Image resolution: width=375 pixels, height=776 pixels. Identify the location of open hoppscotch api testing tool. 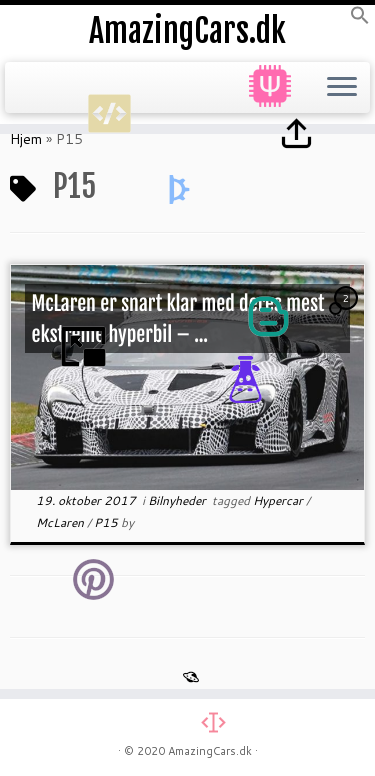
(191, 677).